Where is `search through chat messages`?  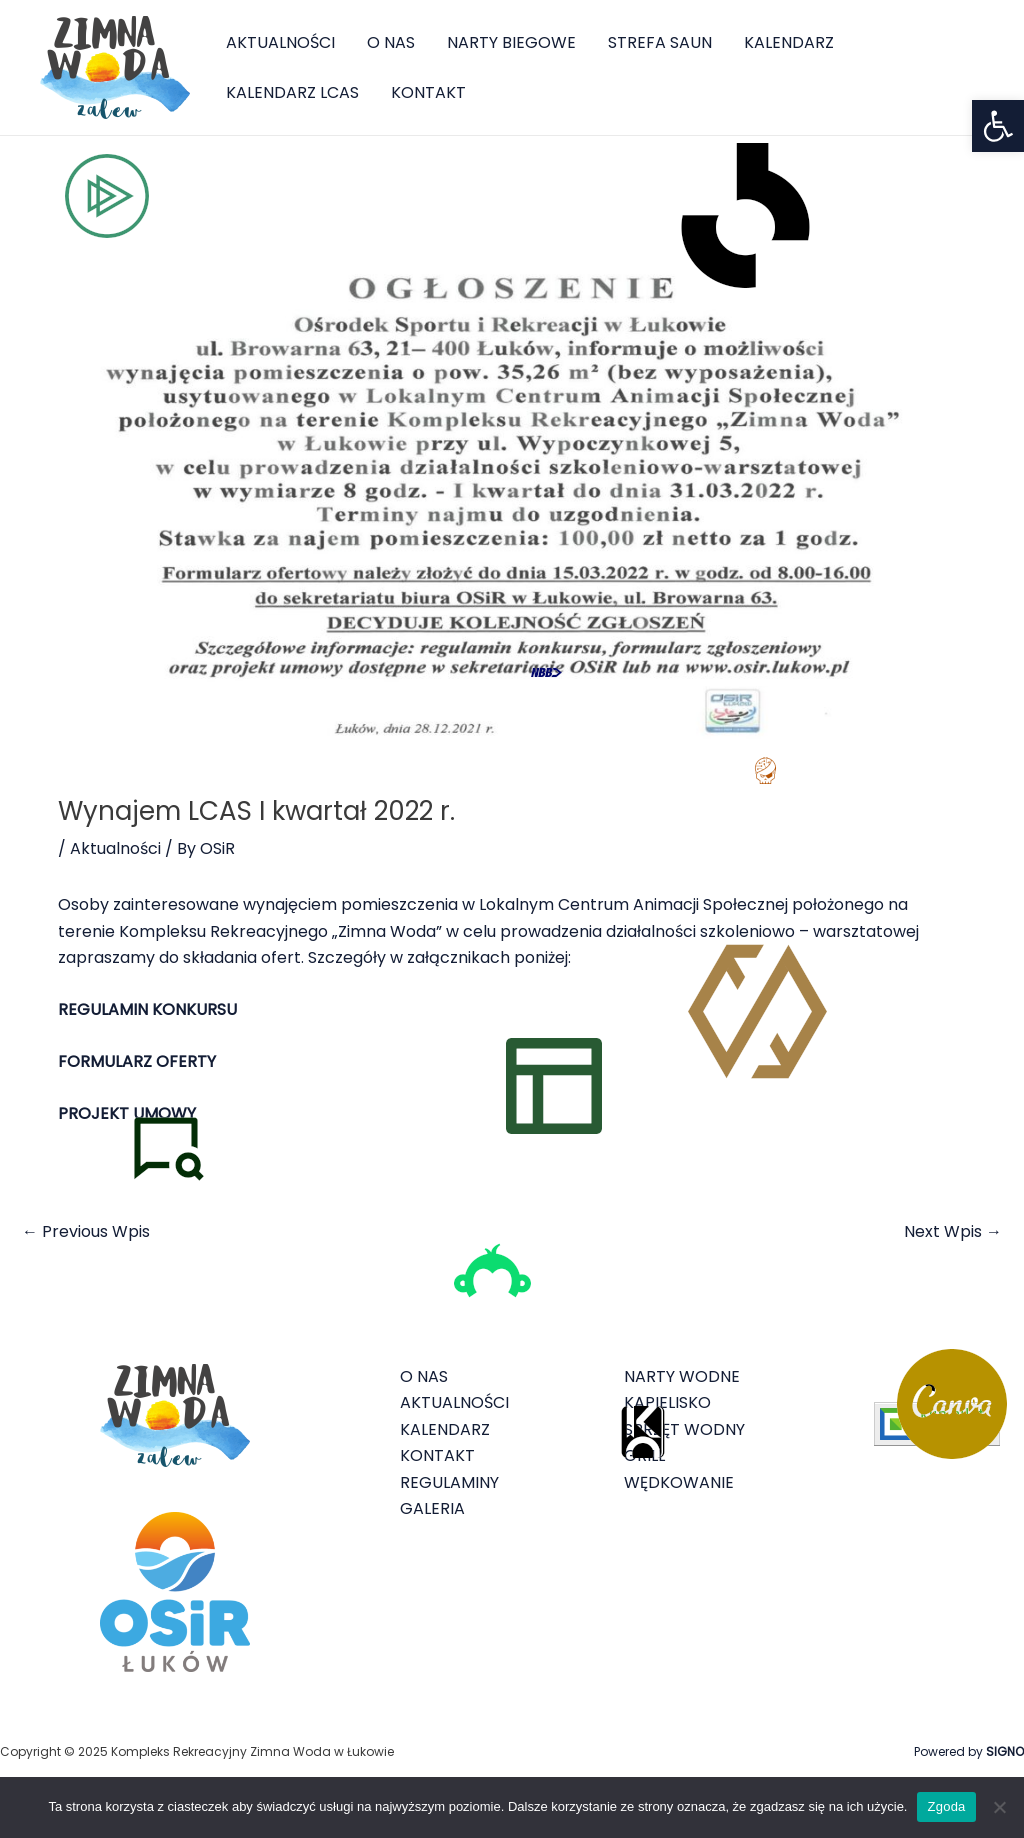 search through chat messages is located at coordinates (166, 1146).